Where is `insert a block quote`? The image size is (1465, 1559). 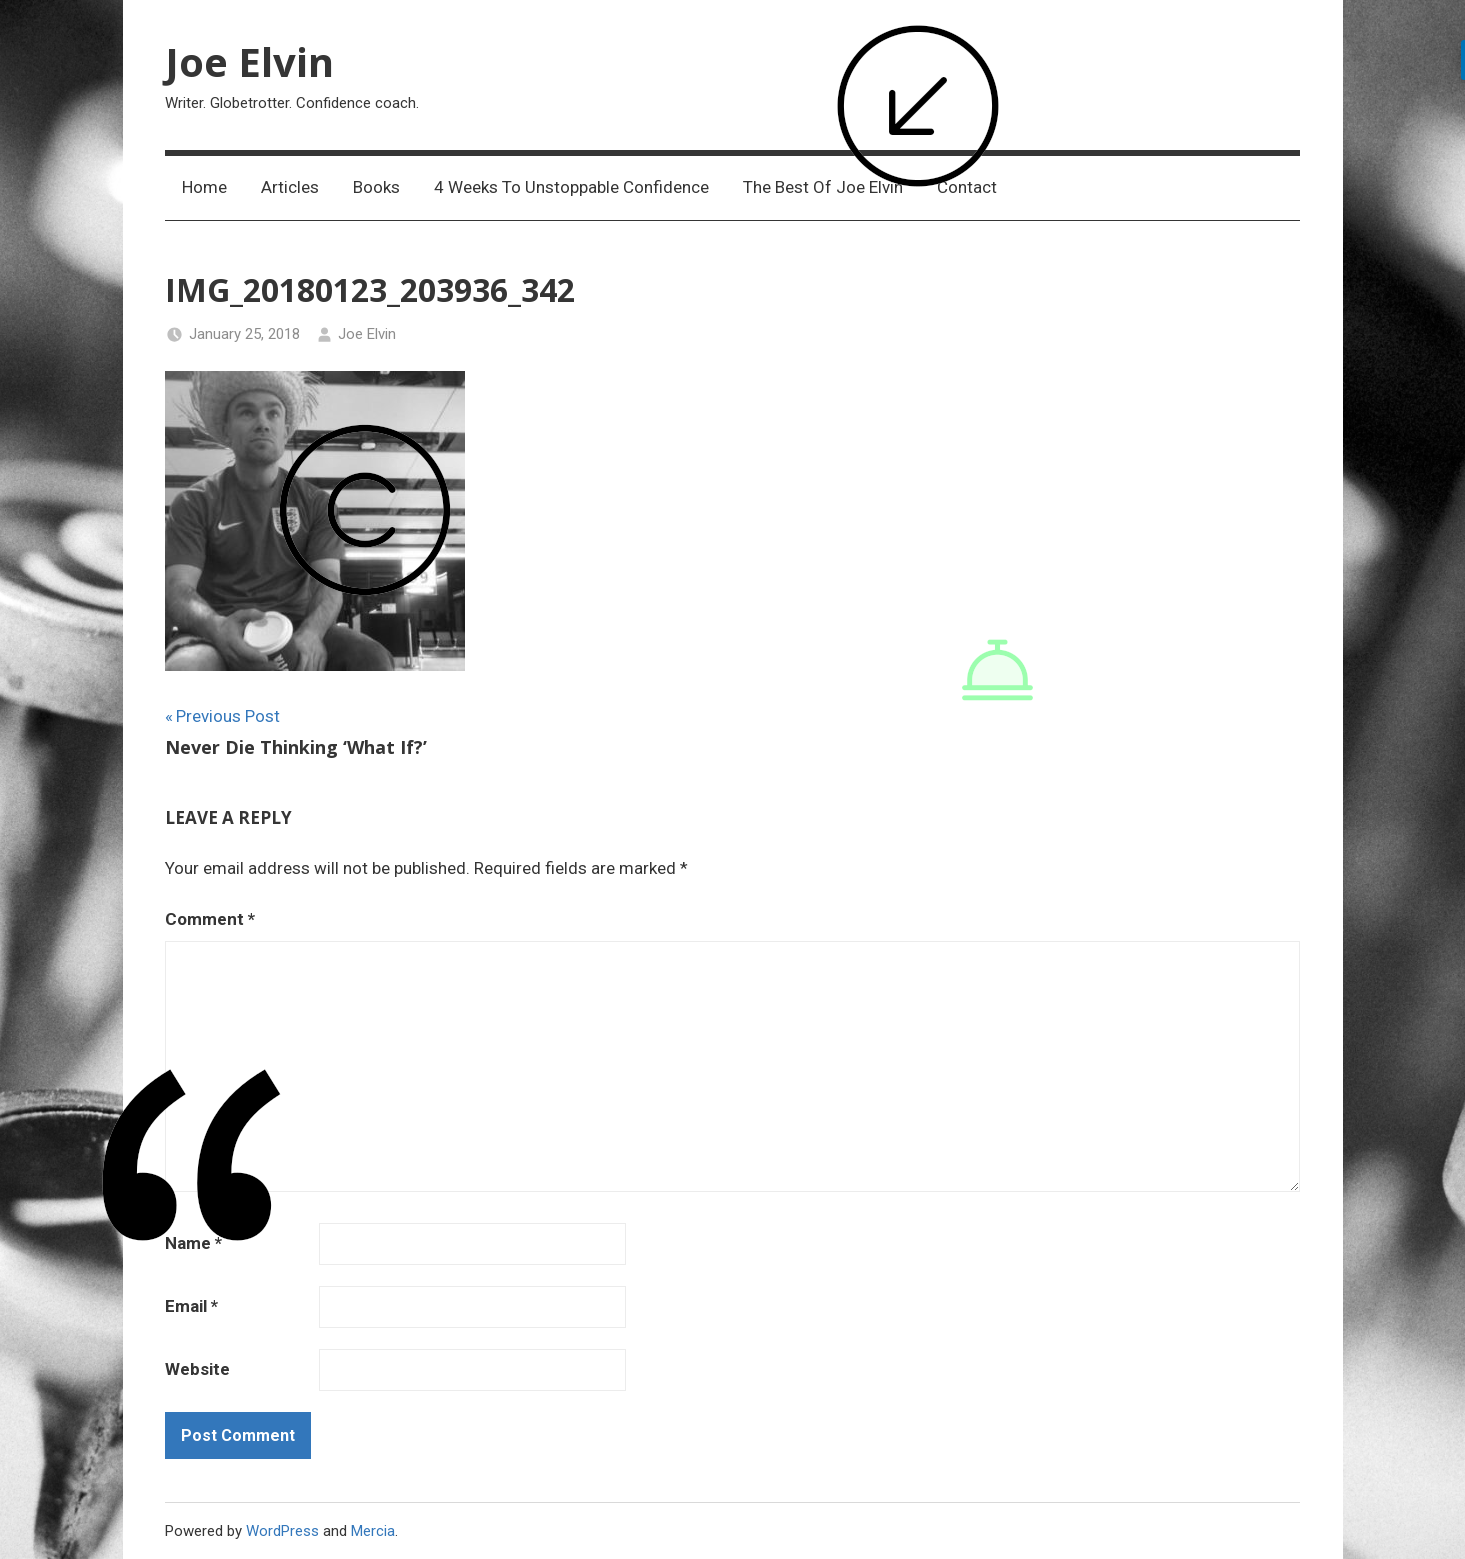 insert a block quote is located at coordinates (197, 1155).